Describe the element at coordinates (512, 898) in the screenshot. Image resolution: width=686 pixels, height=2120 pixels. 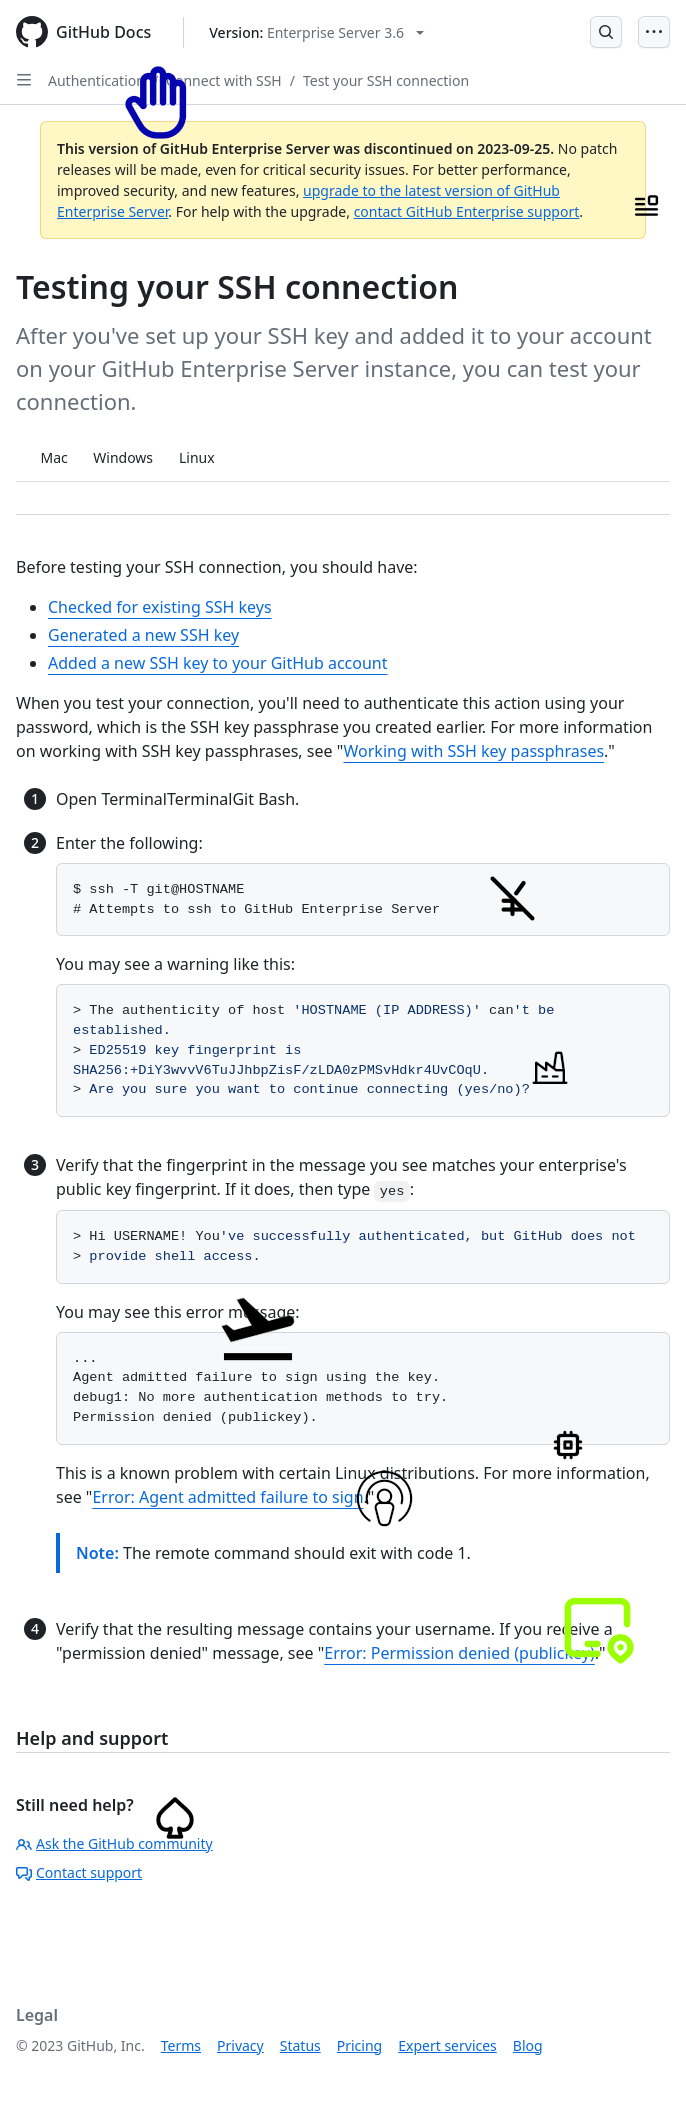
I see `indicates yen currency is unavailable` at that location.